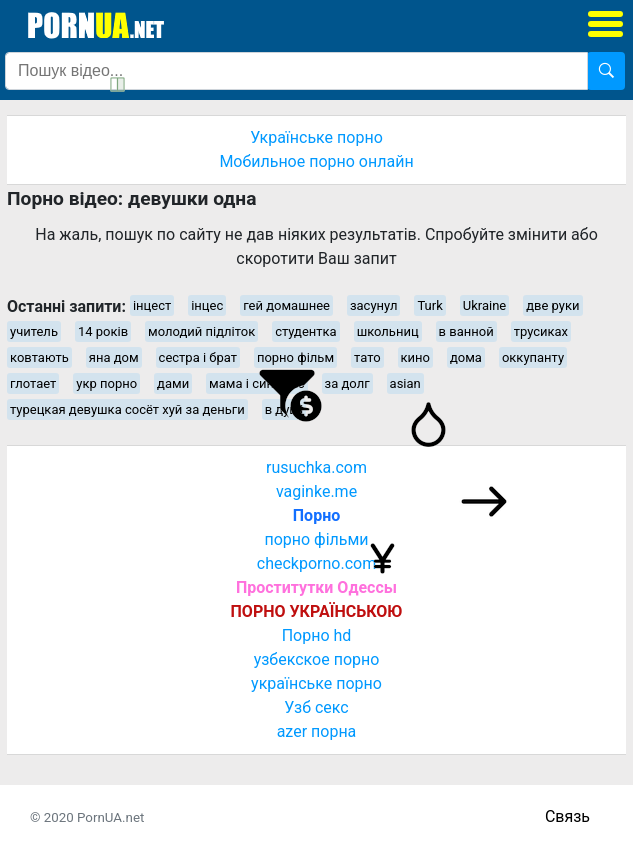 The image size is (633, 849). What do you see at coordinates (117, 84) in the screenshot?
I see `toggle half-screen or split view mode` at bounding box center [117, 84].